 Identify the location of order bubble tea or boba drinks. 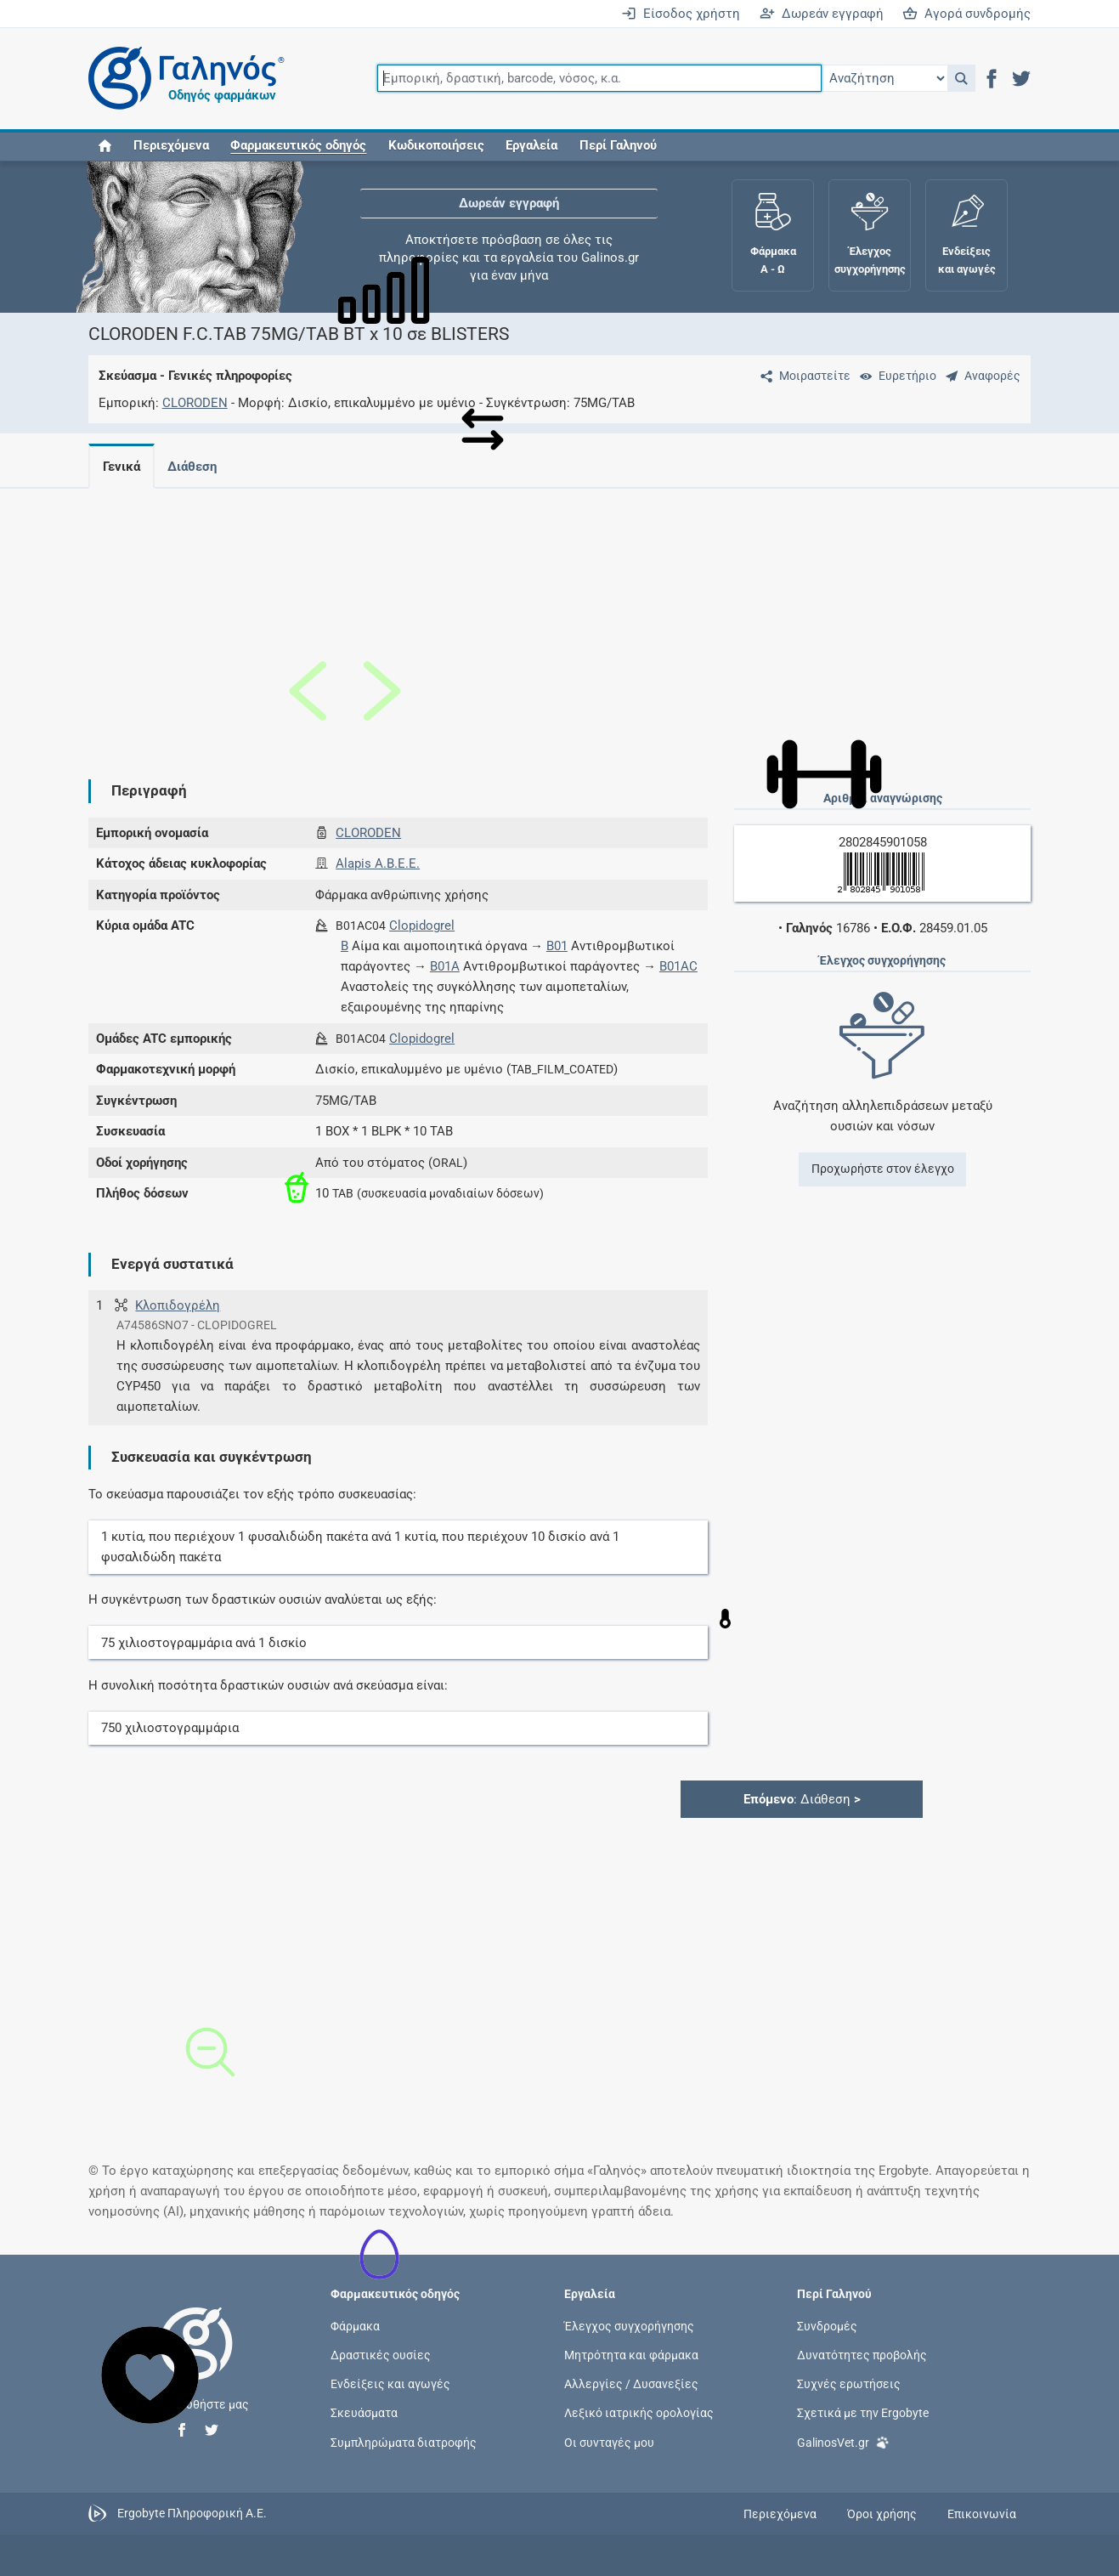
(297, 1188).